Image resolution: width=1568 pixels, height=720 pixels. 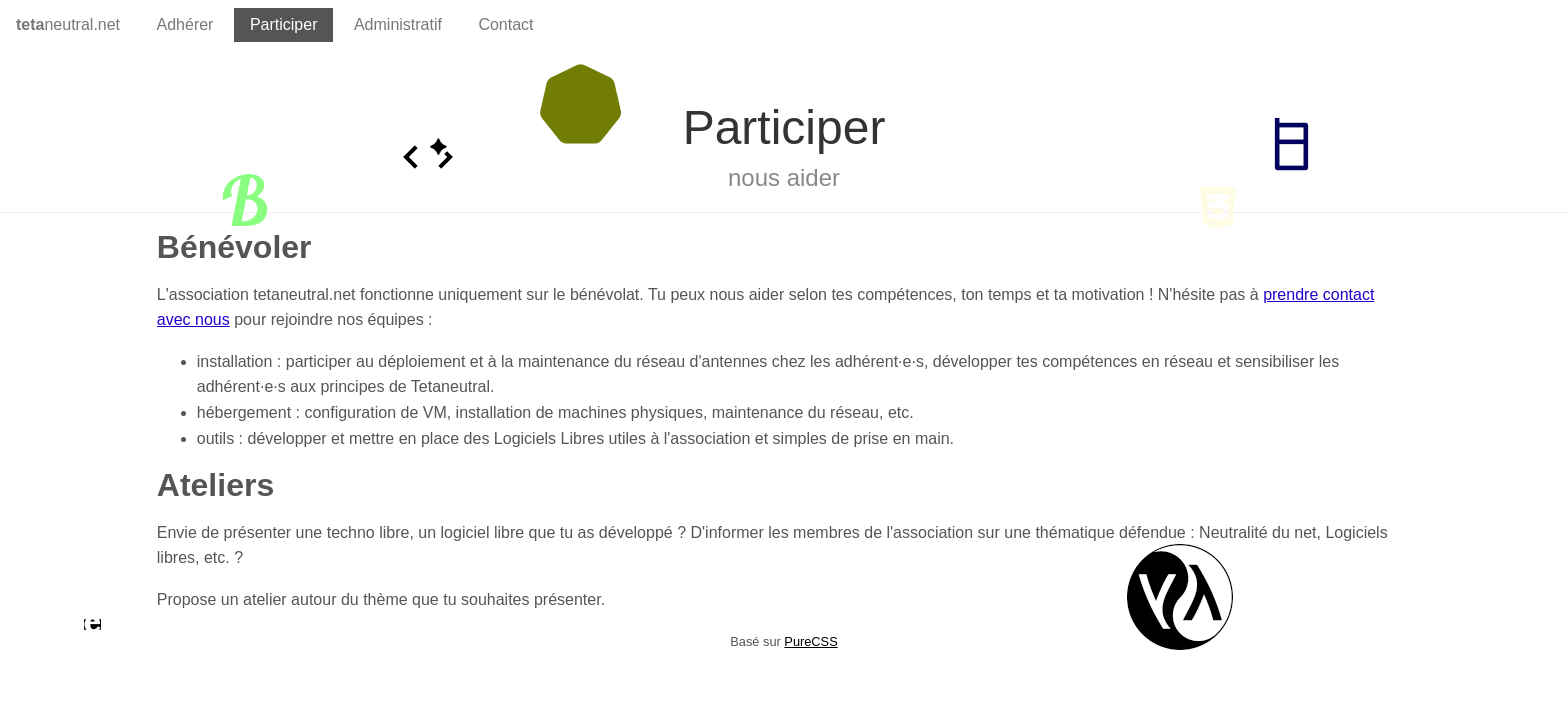 I want to click on indicates CSS3 styling or stylesheet functionality, so click(x=1218, y=208).